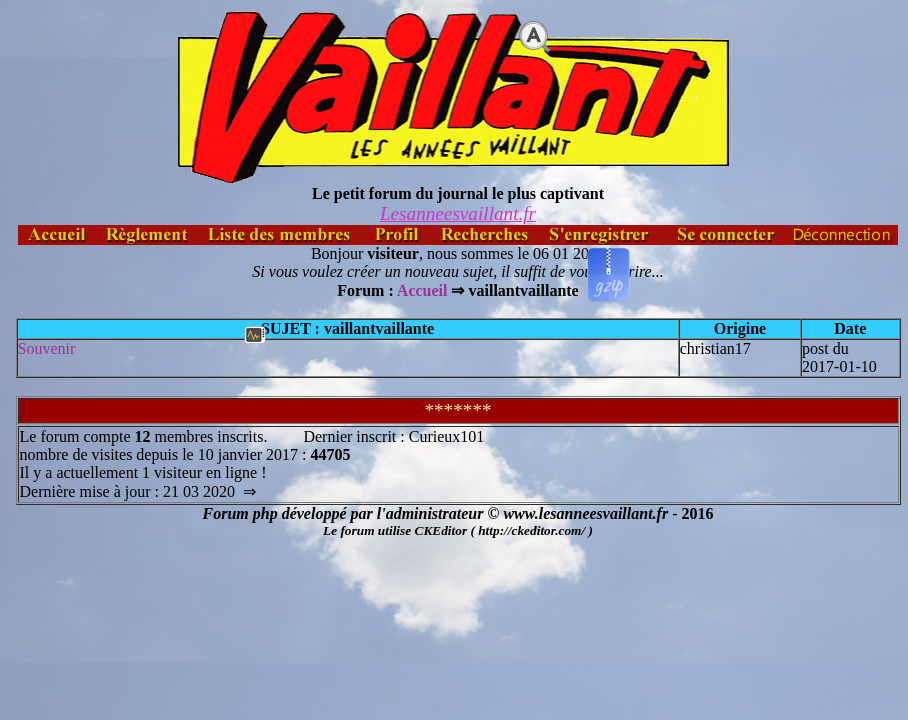 The height and width of the screenshot is (720, 908). What do you see at coordinates (535, 37) in the screenshot?
I see `find text or search within document` at bounding box center [535, 37].